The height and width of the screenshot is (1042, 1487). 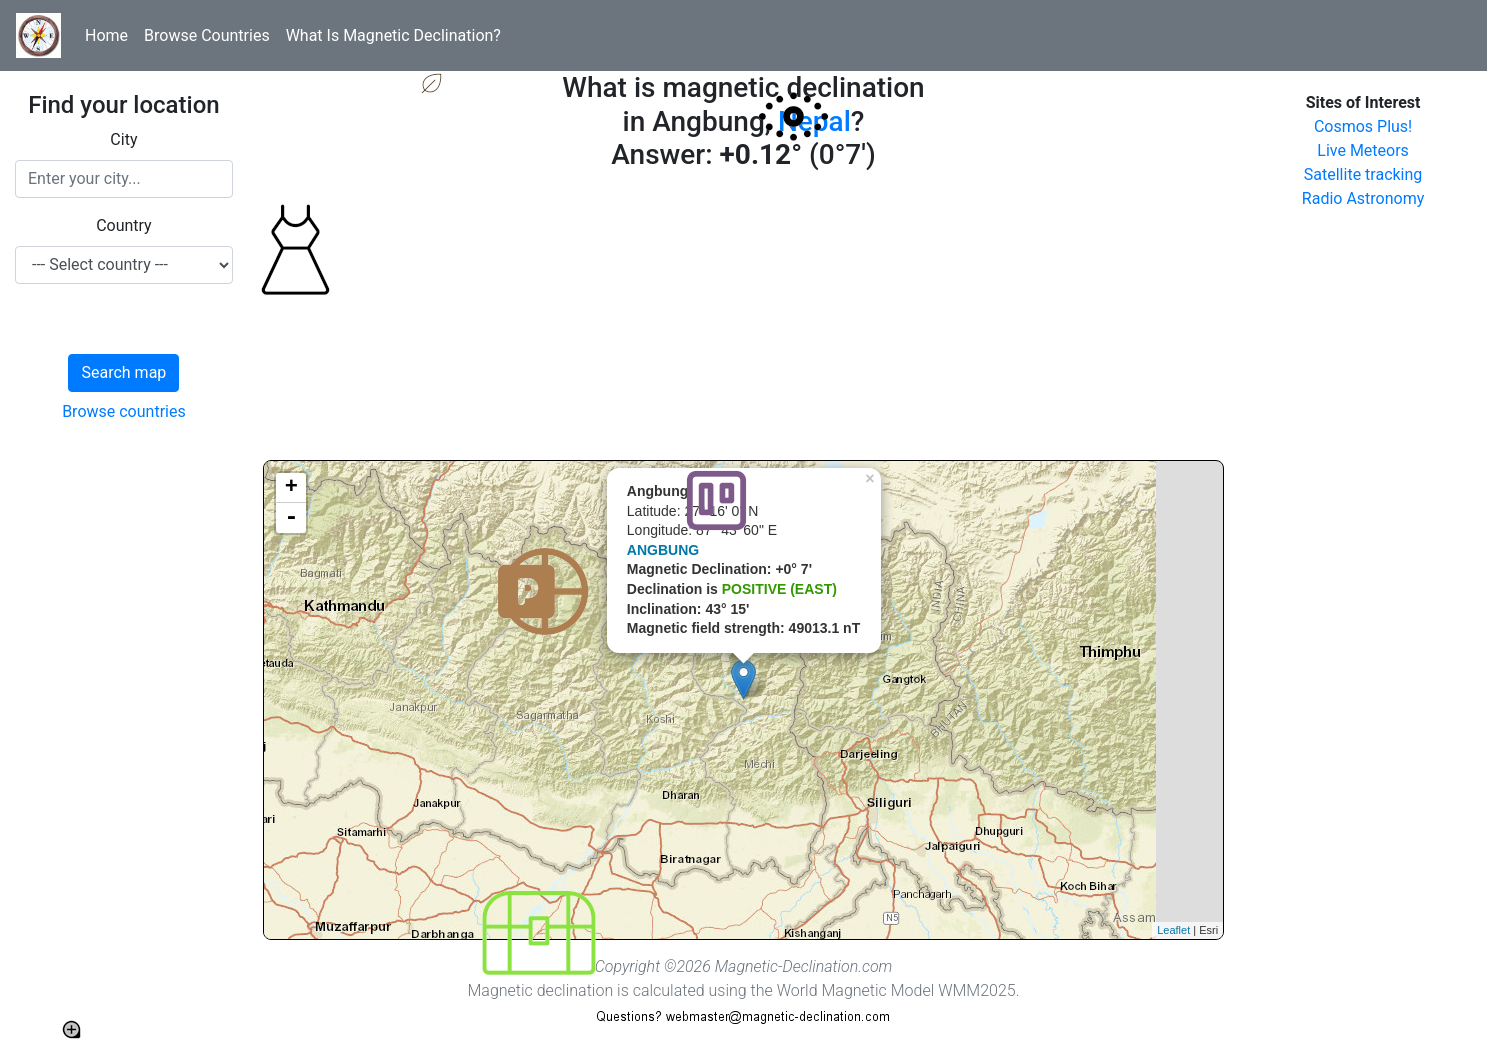 What do you see at coordinates (793, 116) in the screenshot?
I see `preview mode with limited visibility` at bounding box center [793, 116].